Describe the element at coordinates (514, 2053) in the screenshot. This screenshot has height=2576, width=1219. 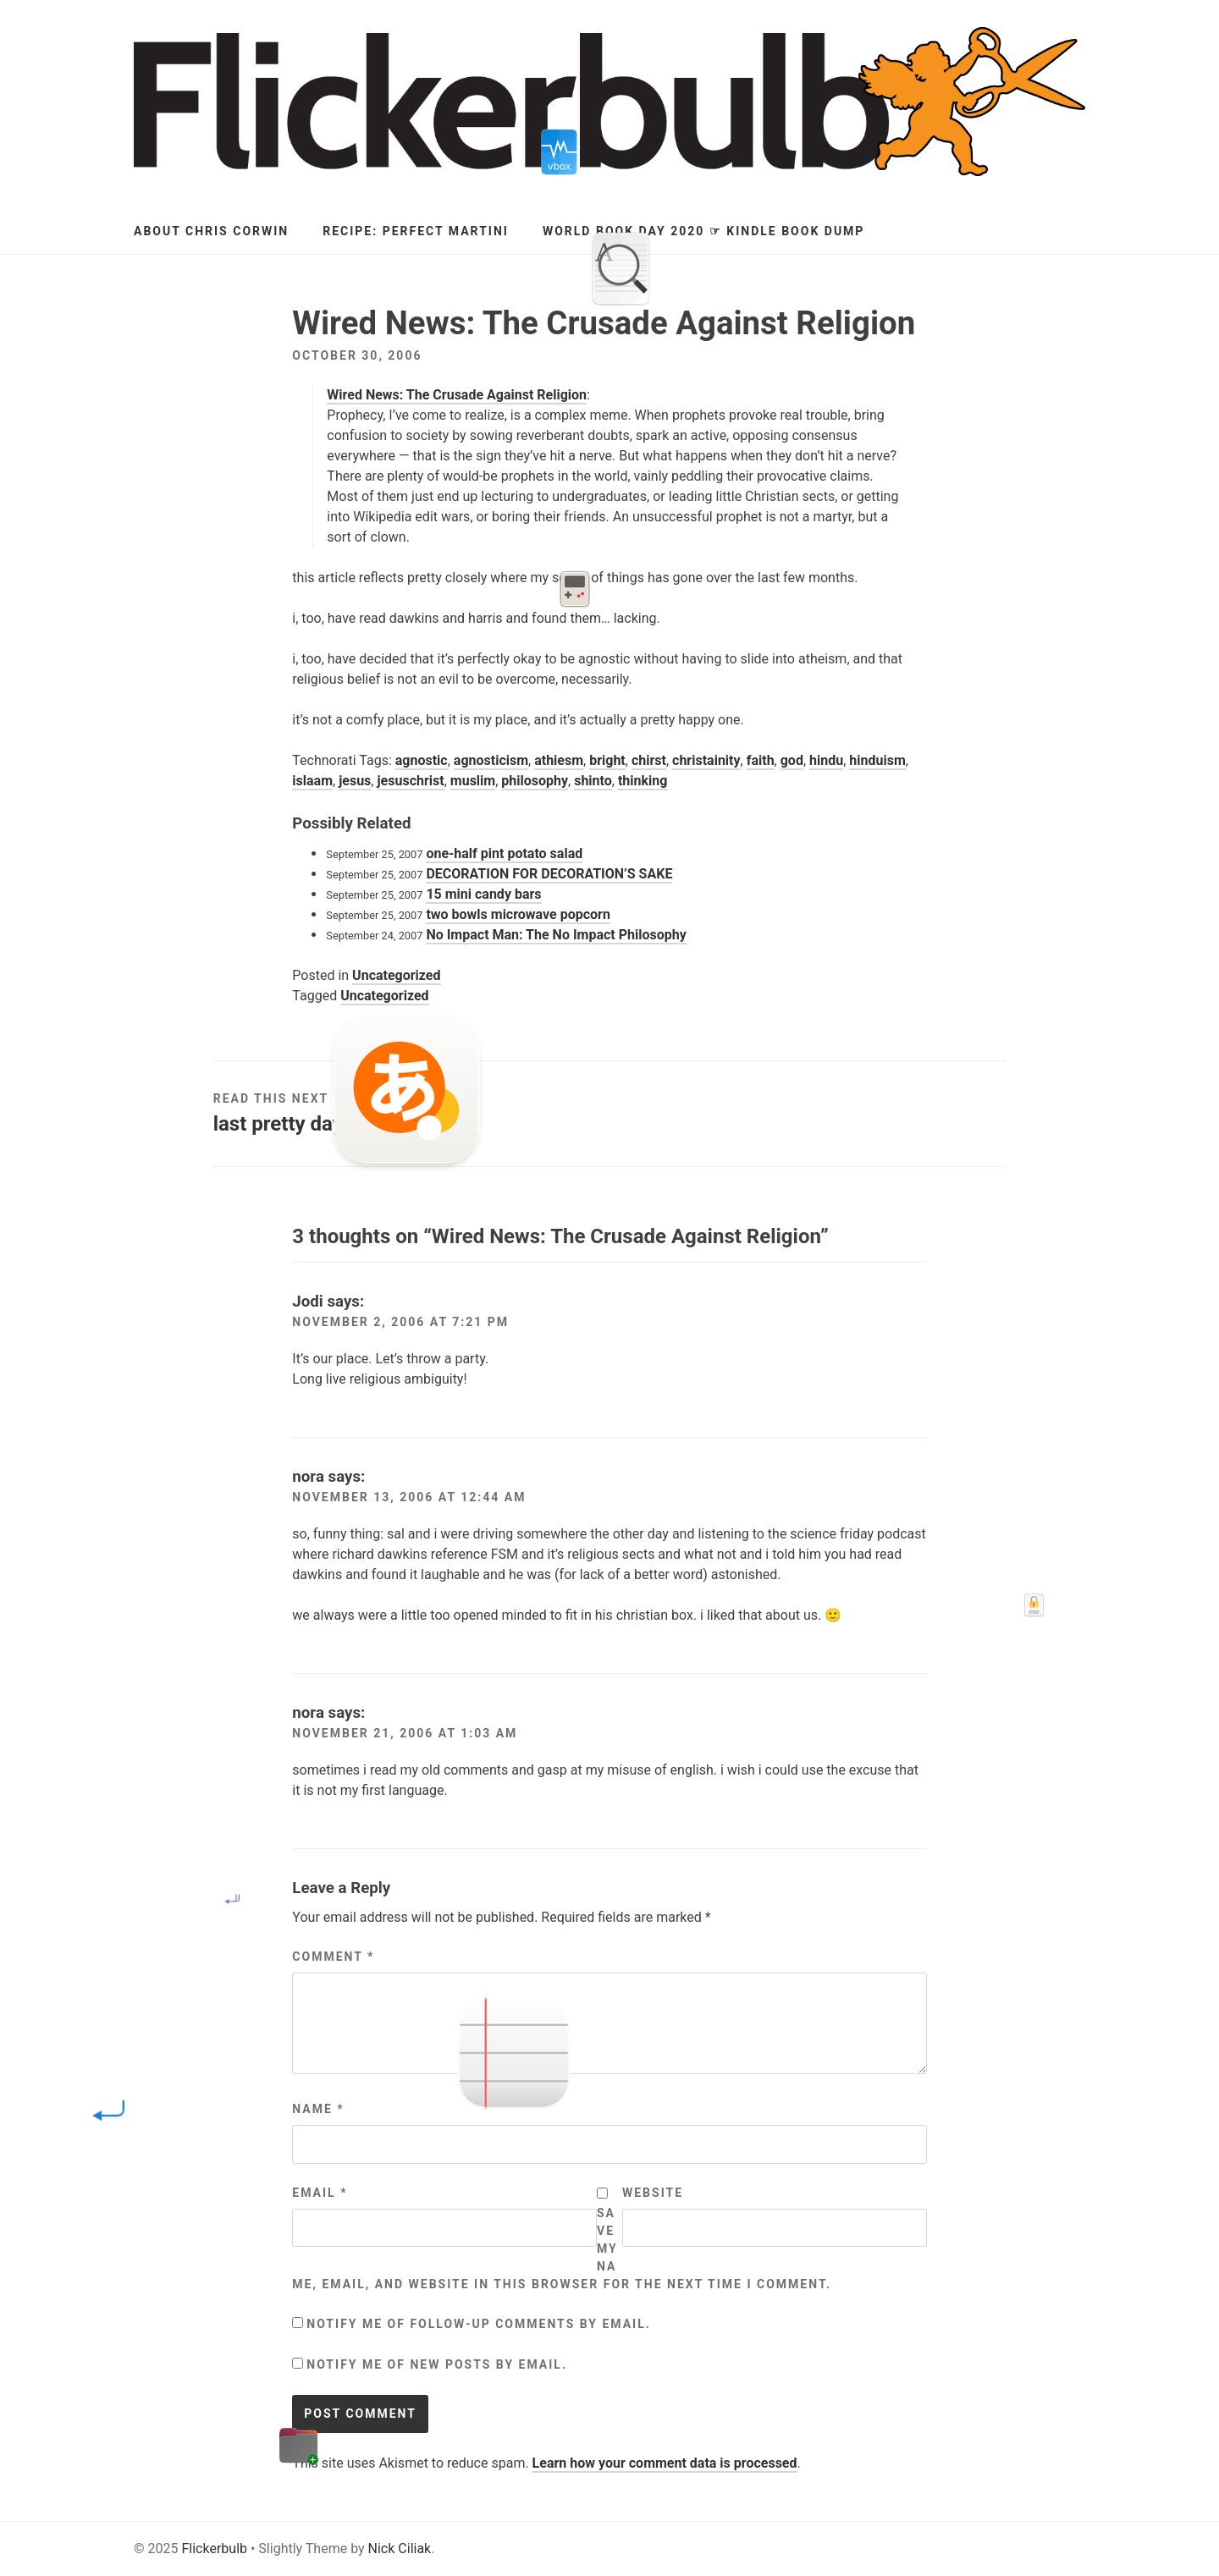
I see `open the text editor app` at that location.